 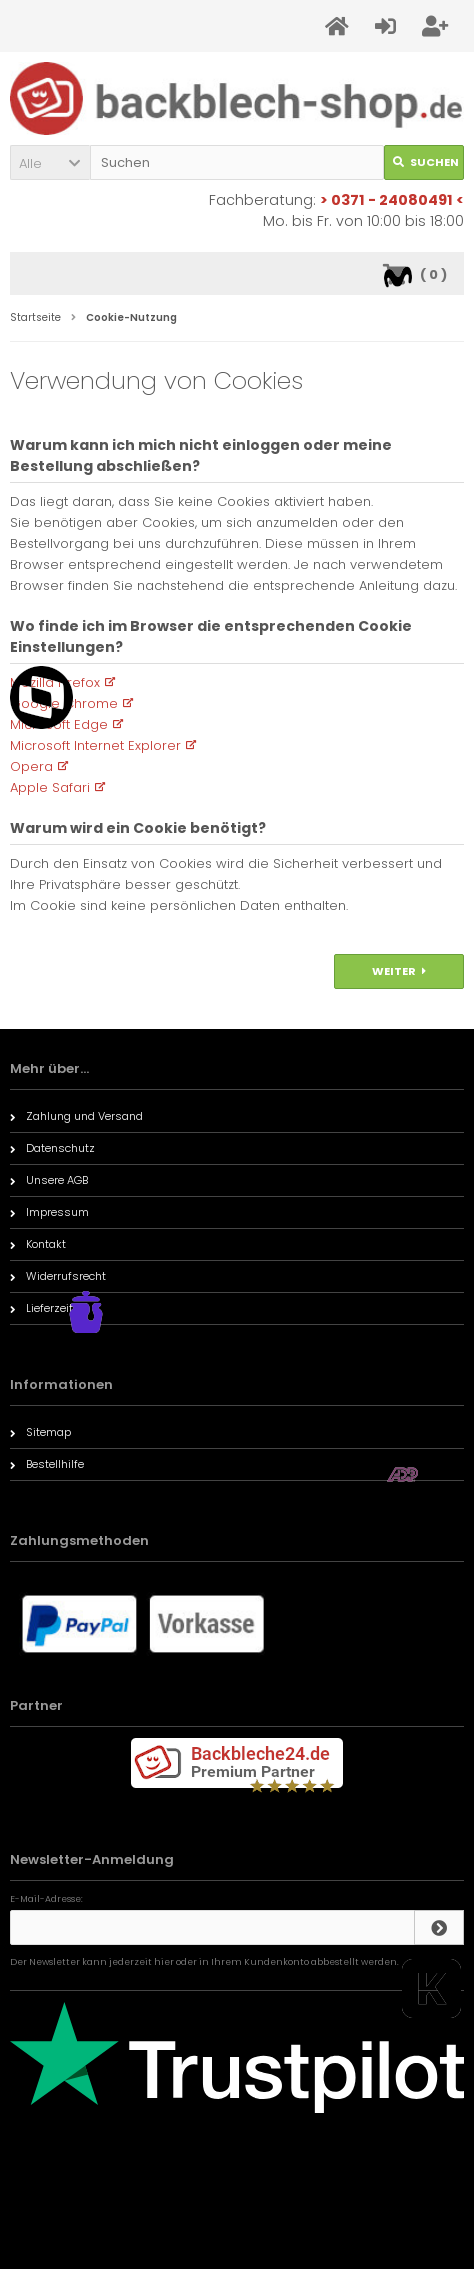 I want to click on open the Movistar mobile app, so click(x=398, y=277).